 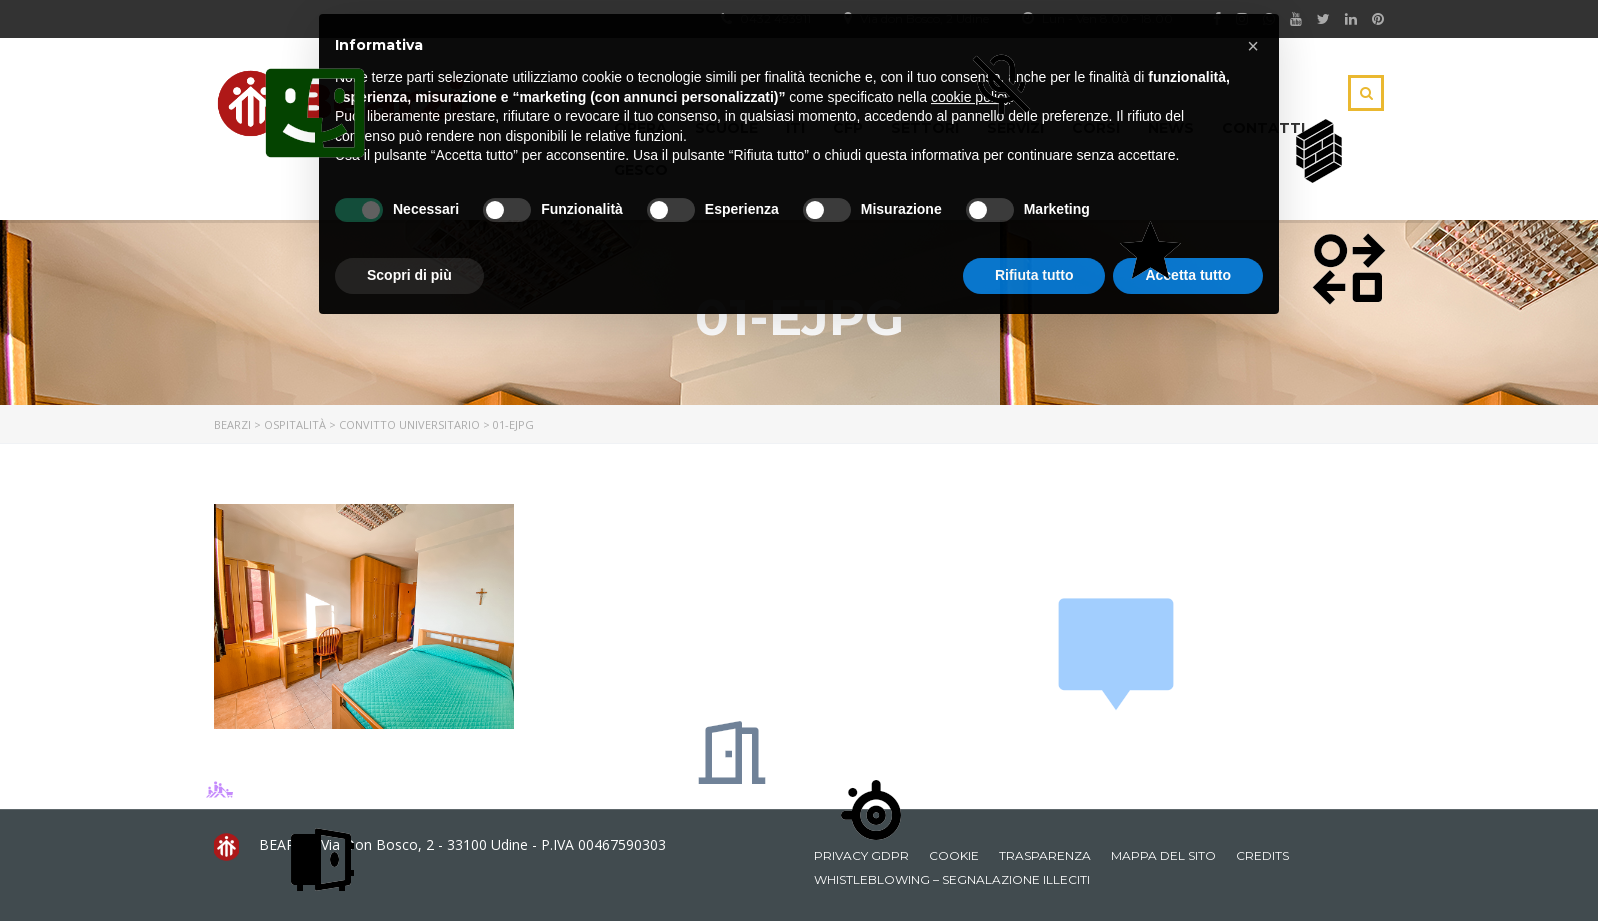 I want to click on visit the SteelSeries website or store, so click(x=871, y=810).